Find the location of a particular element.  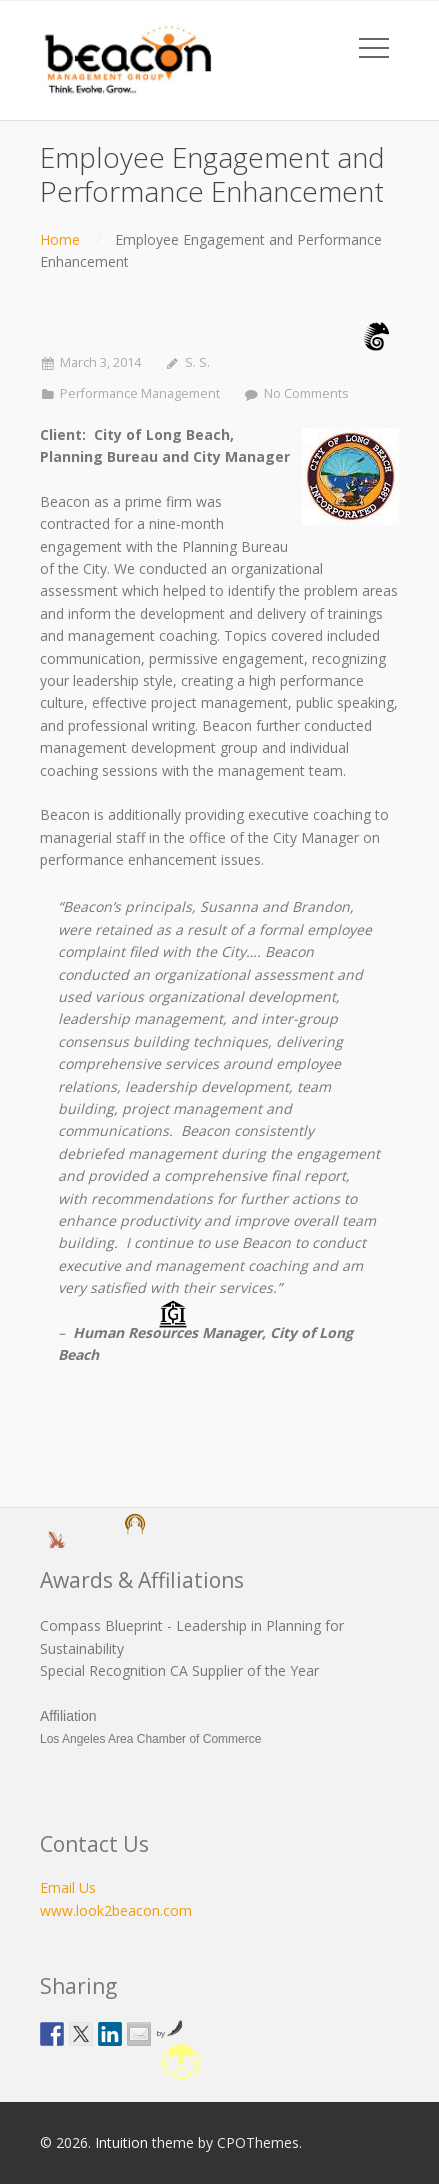

indicates fall damage or impact event is located at coordinates (57, 1540).